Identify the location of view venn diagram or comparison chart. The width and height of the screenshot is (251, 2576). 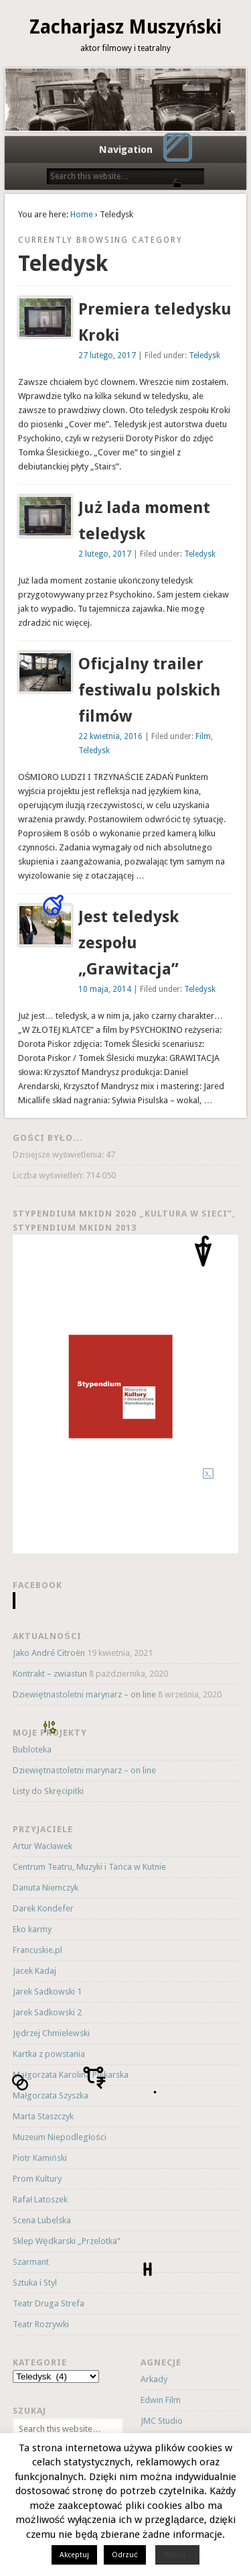
(20, 2082).